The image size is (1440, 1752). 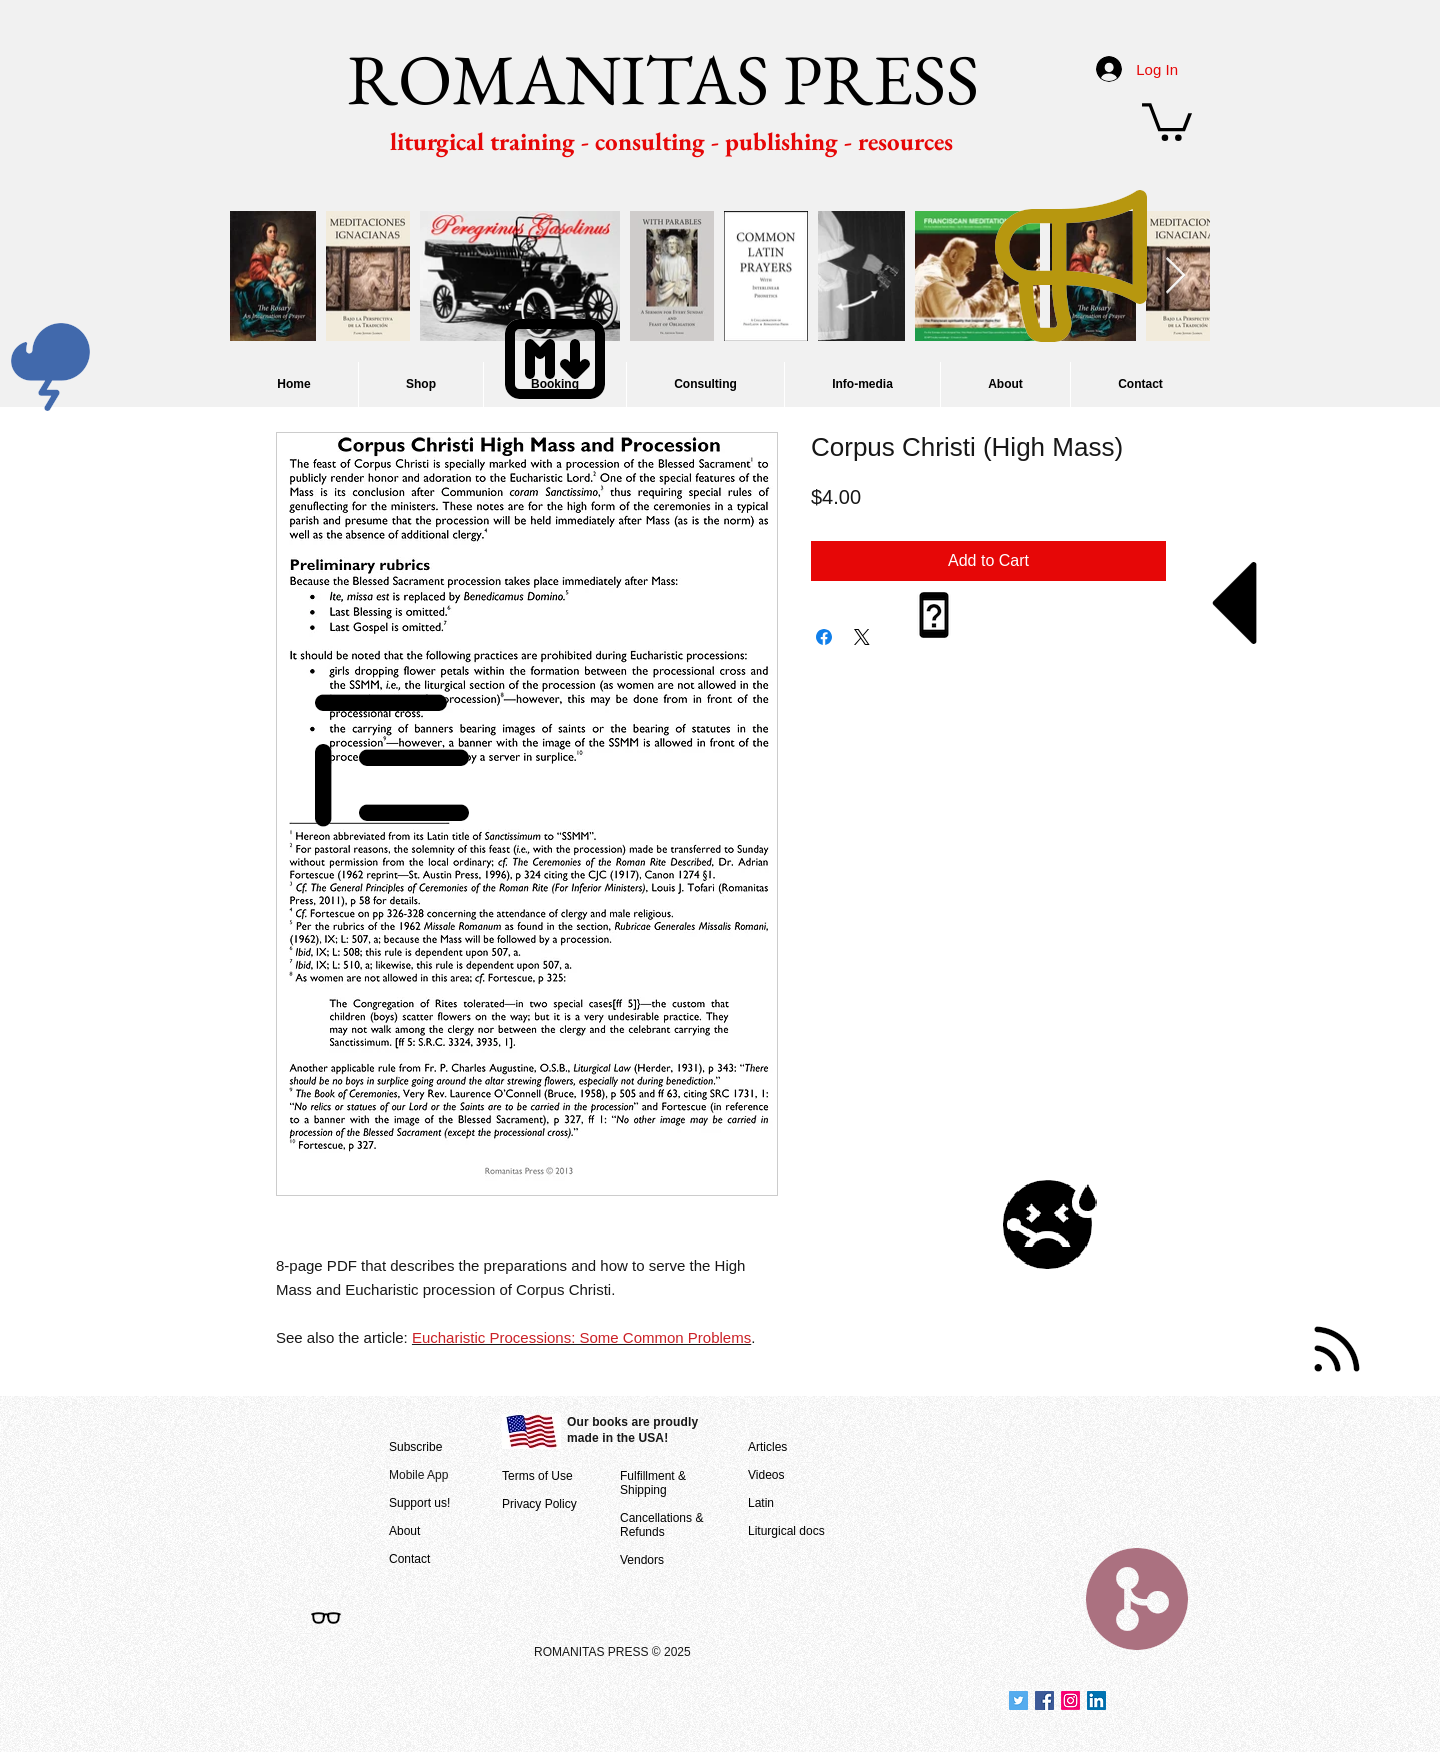 I want to click on indicates a merged pull request in your activity feed, so click(x=1137, y=1599).